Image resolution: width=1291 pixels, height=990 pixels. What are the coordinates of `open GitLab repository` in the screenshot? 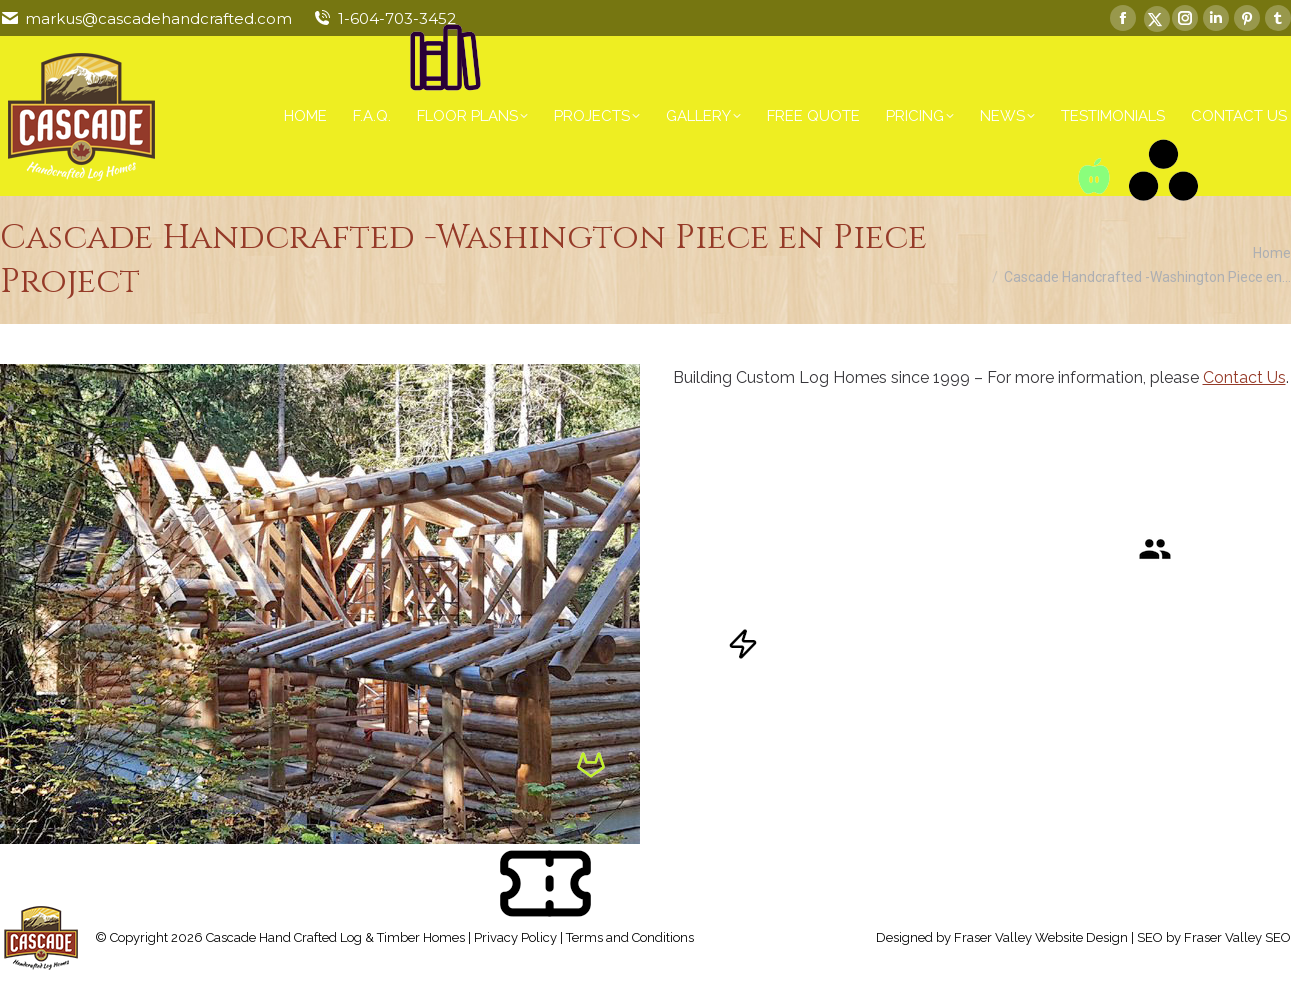 It's located at (591, 765).